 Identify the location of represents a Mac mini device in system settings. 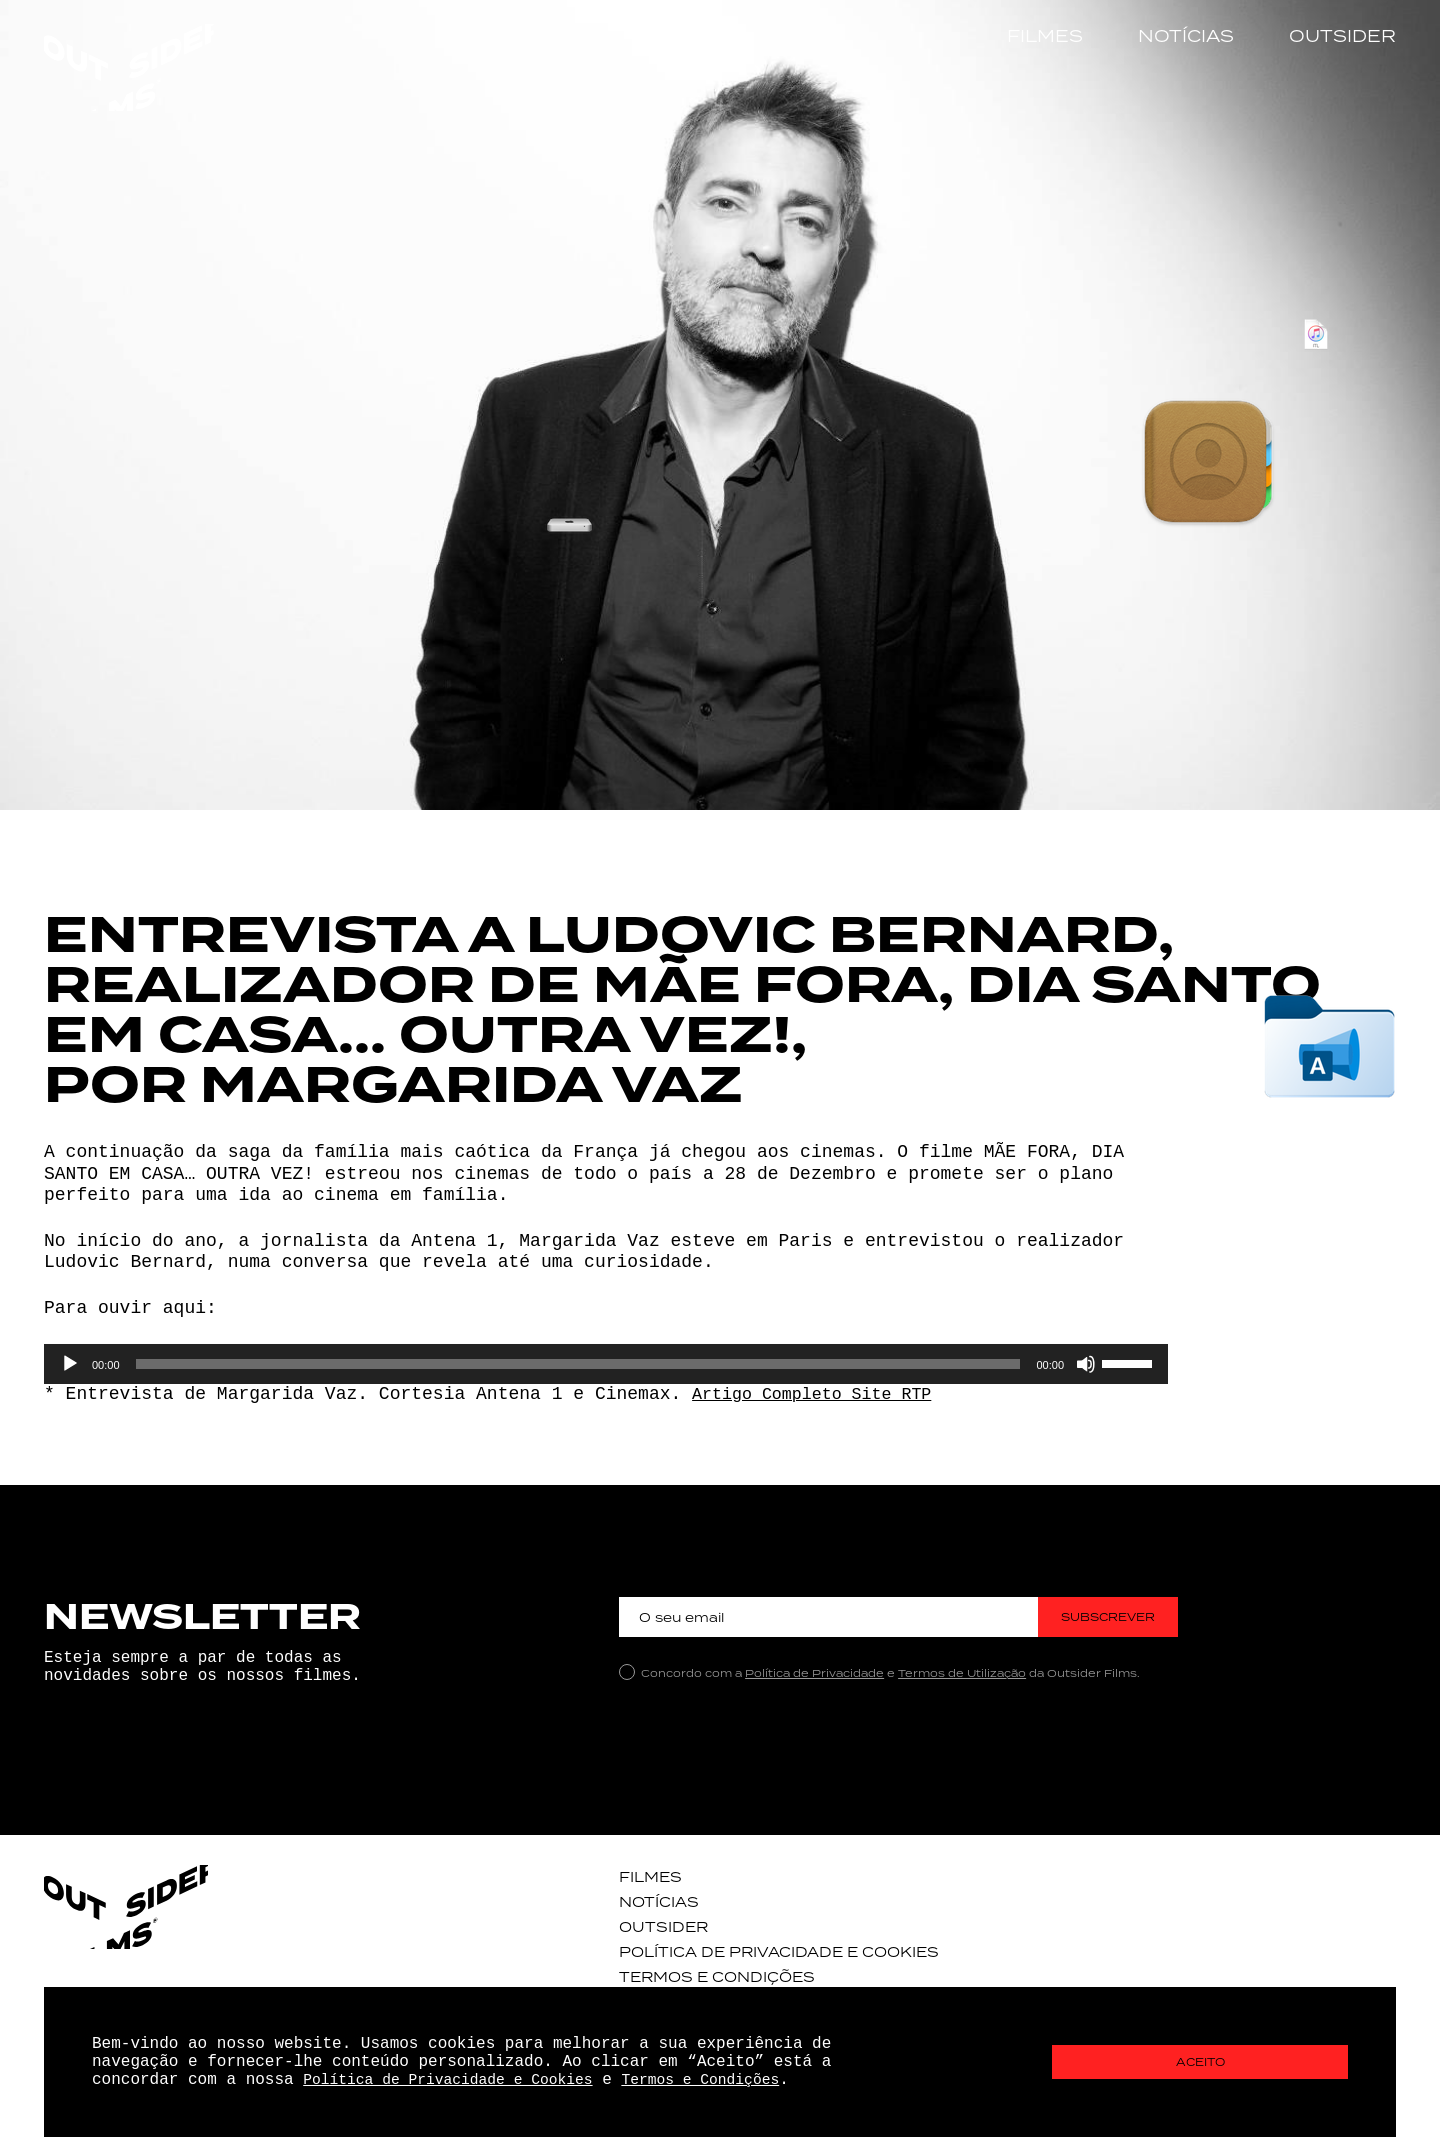
(569, 518).